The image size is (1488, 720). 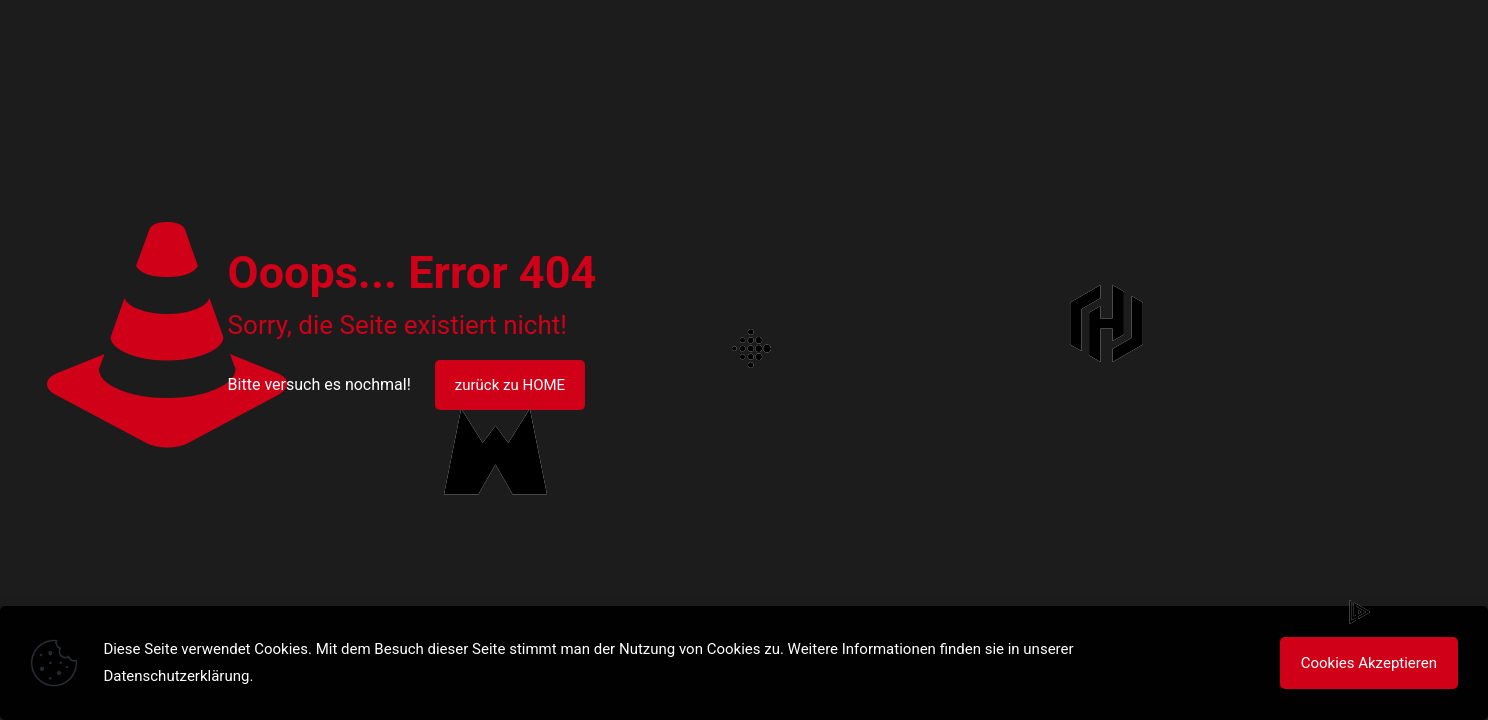 What do you see at coordinates (1106, 323) in the screenshot?
I see `HashiCorp company logo` at bounding box center [1106, 323].